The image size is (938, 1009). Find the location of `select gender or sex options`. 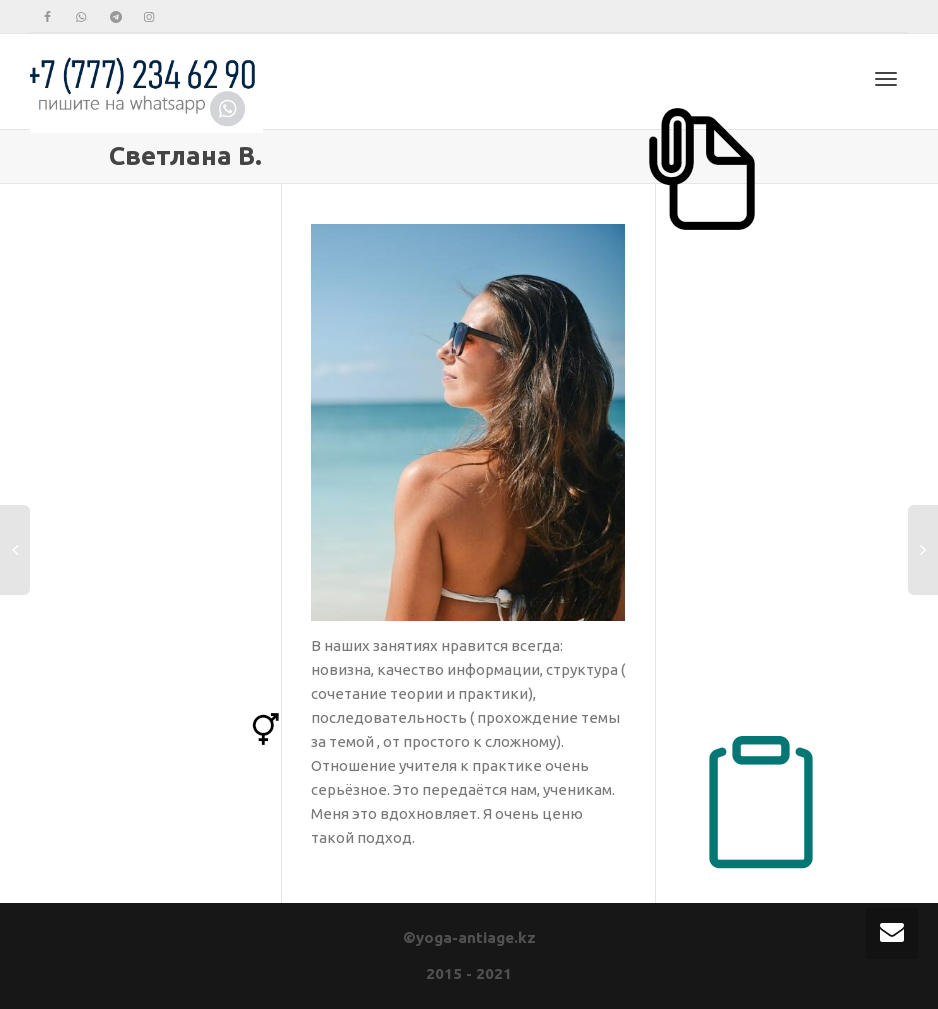

select gender or sex options is located at coordinates (266, 729).